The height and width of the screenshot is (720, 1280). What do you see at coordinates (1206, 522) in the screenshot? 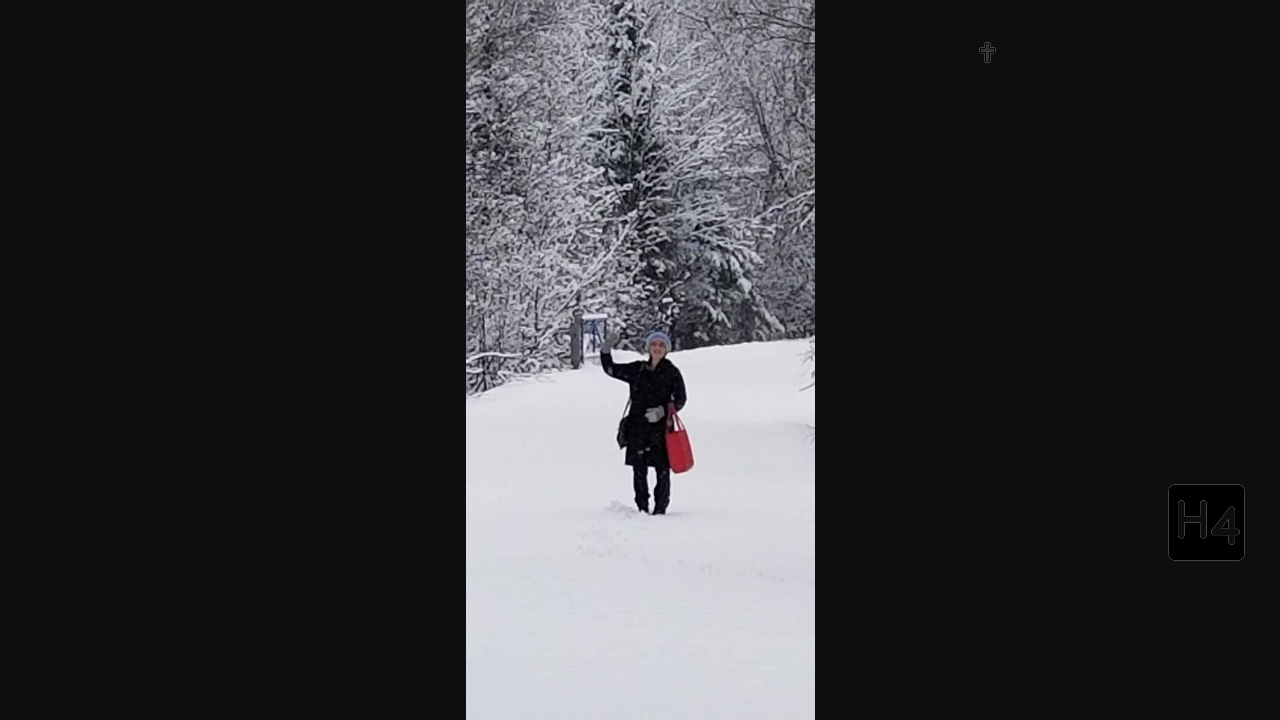
I see `format text as heading level 4` at bounding box center [1206, 522].